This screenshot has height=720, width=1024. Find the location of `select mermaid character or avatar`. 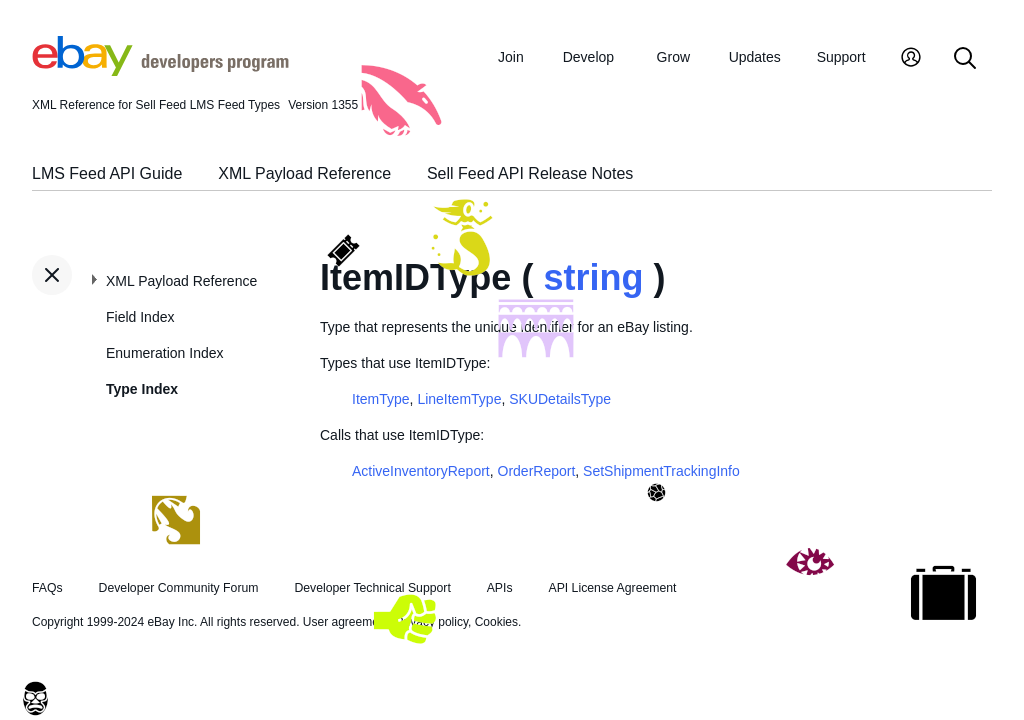

select mermaid character or avatar is located at coordinates (465, 237).